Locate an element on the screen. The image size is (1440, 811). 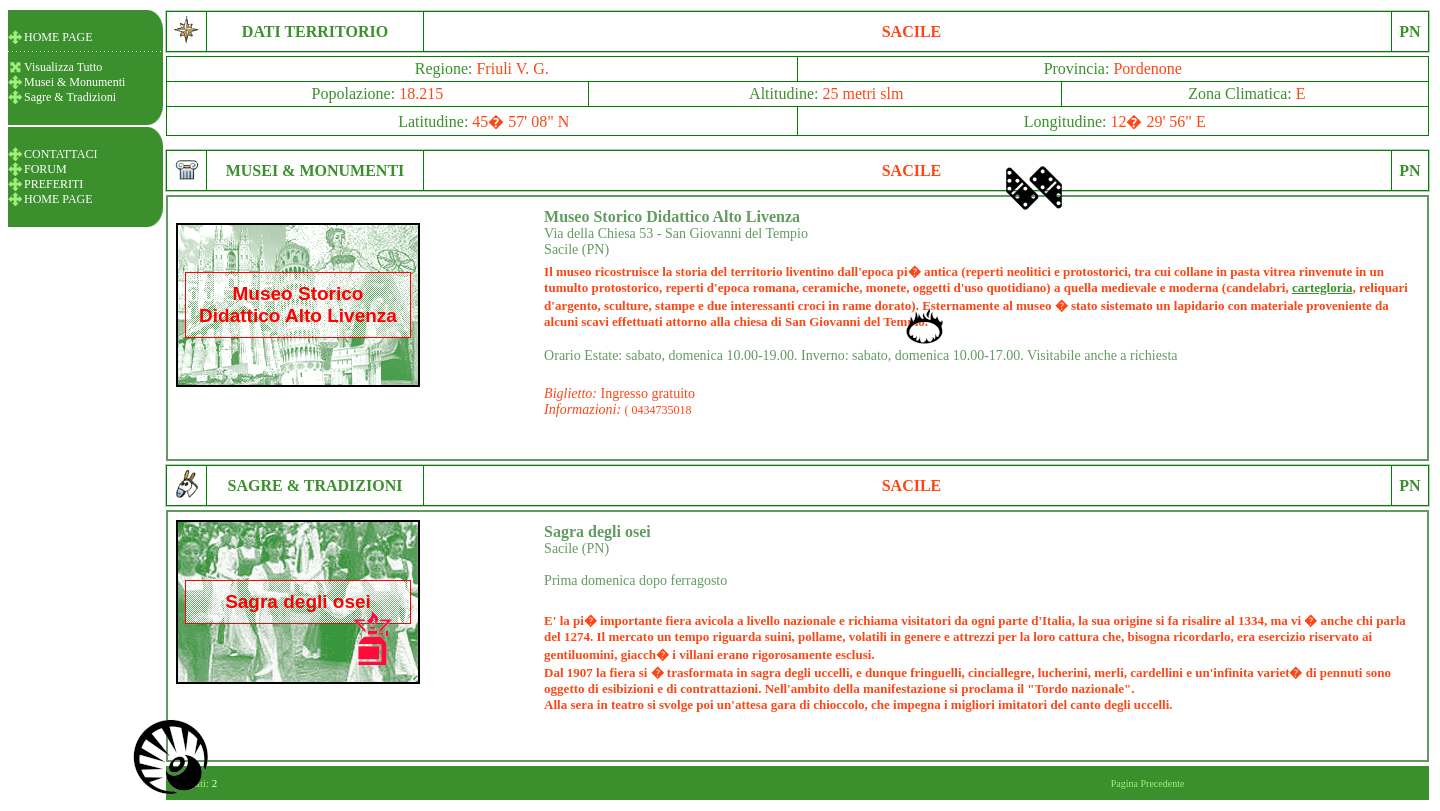
access cooking or stove controls is located at coordinates (372, 637).